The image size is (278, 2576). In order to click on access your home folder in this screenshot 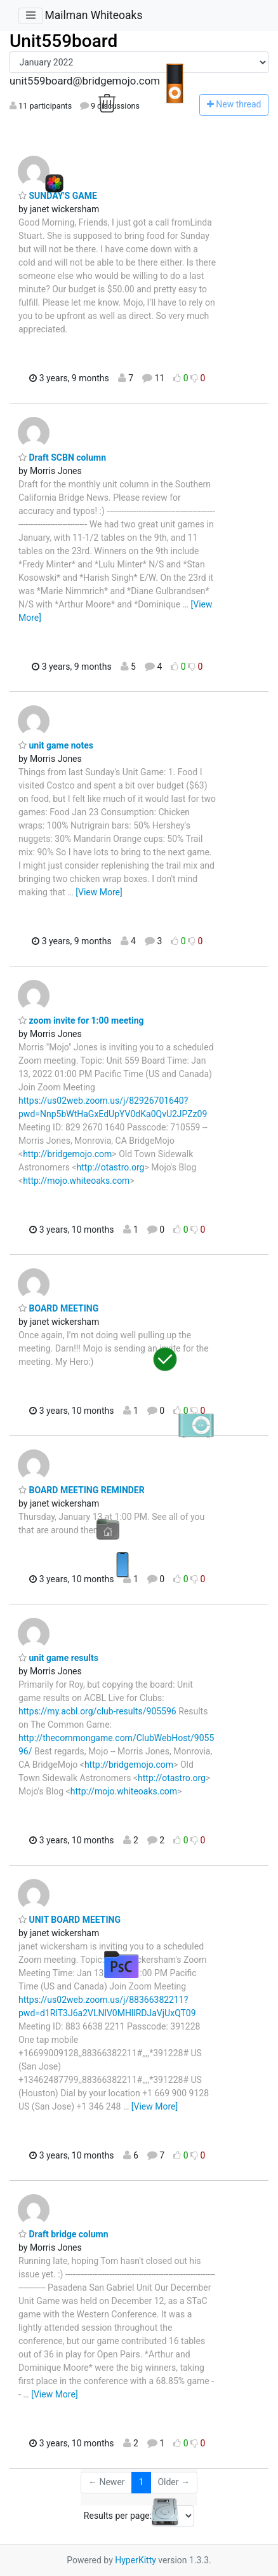, I will do `click(108, 1529)`.